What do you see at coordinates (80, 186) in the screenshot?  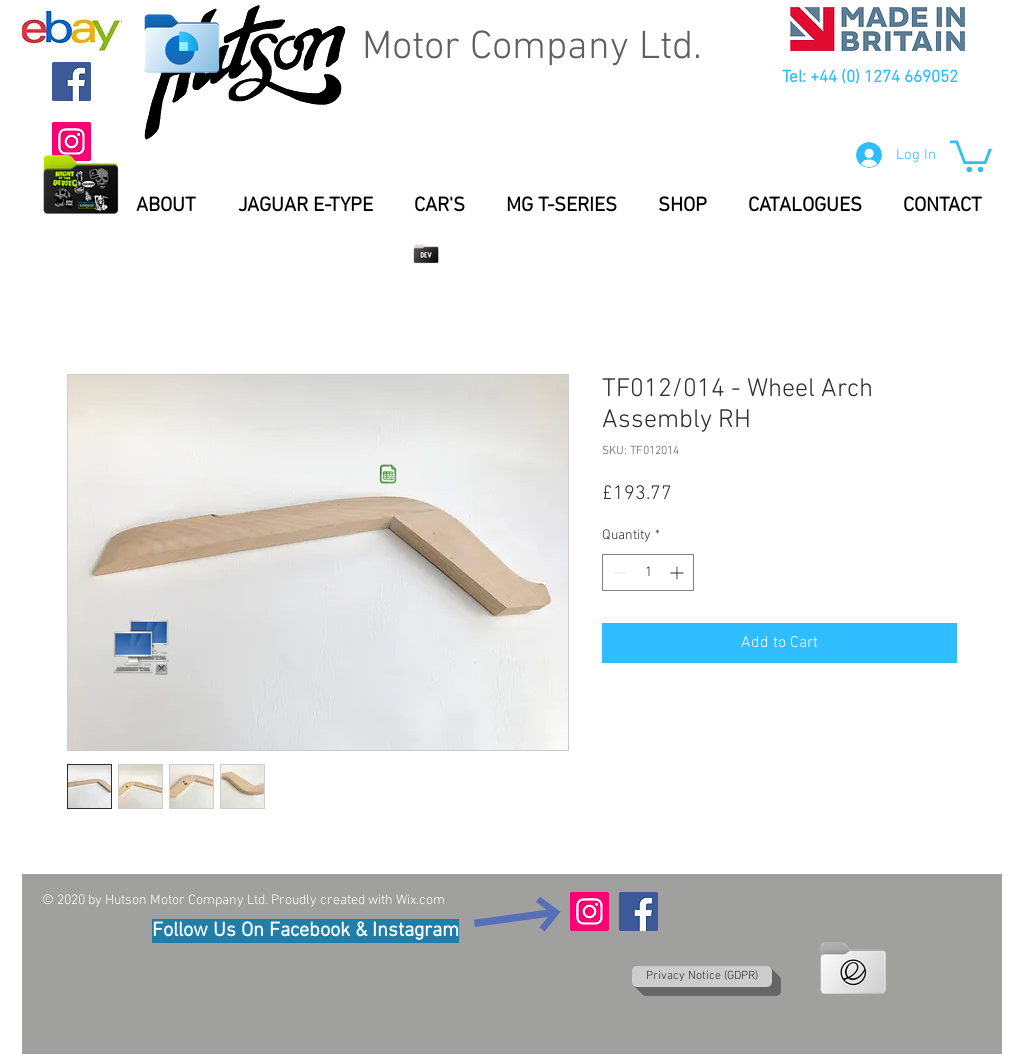 I see `open watch dogs 2 game files folder` at bounding box center [80, 186].